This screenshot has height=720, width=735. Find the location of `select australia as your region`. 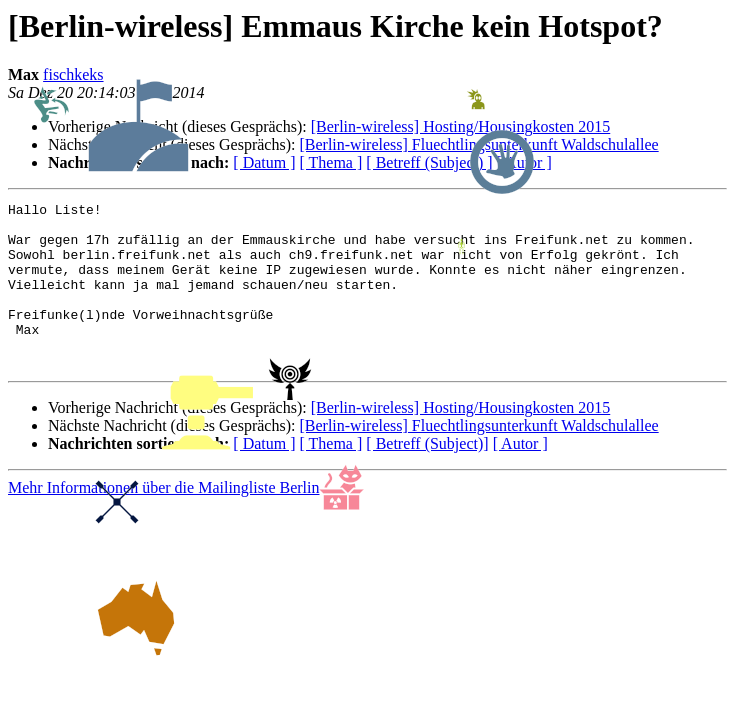

select australia as your region is located at coordinates (136, 618).